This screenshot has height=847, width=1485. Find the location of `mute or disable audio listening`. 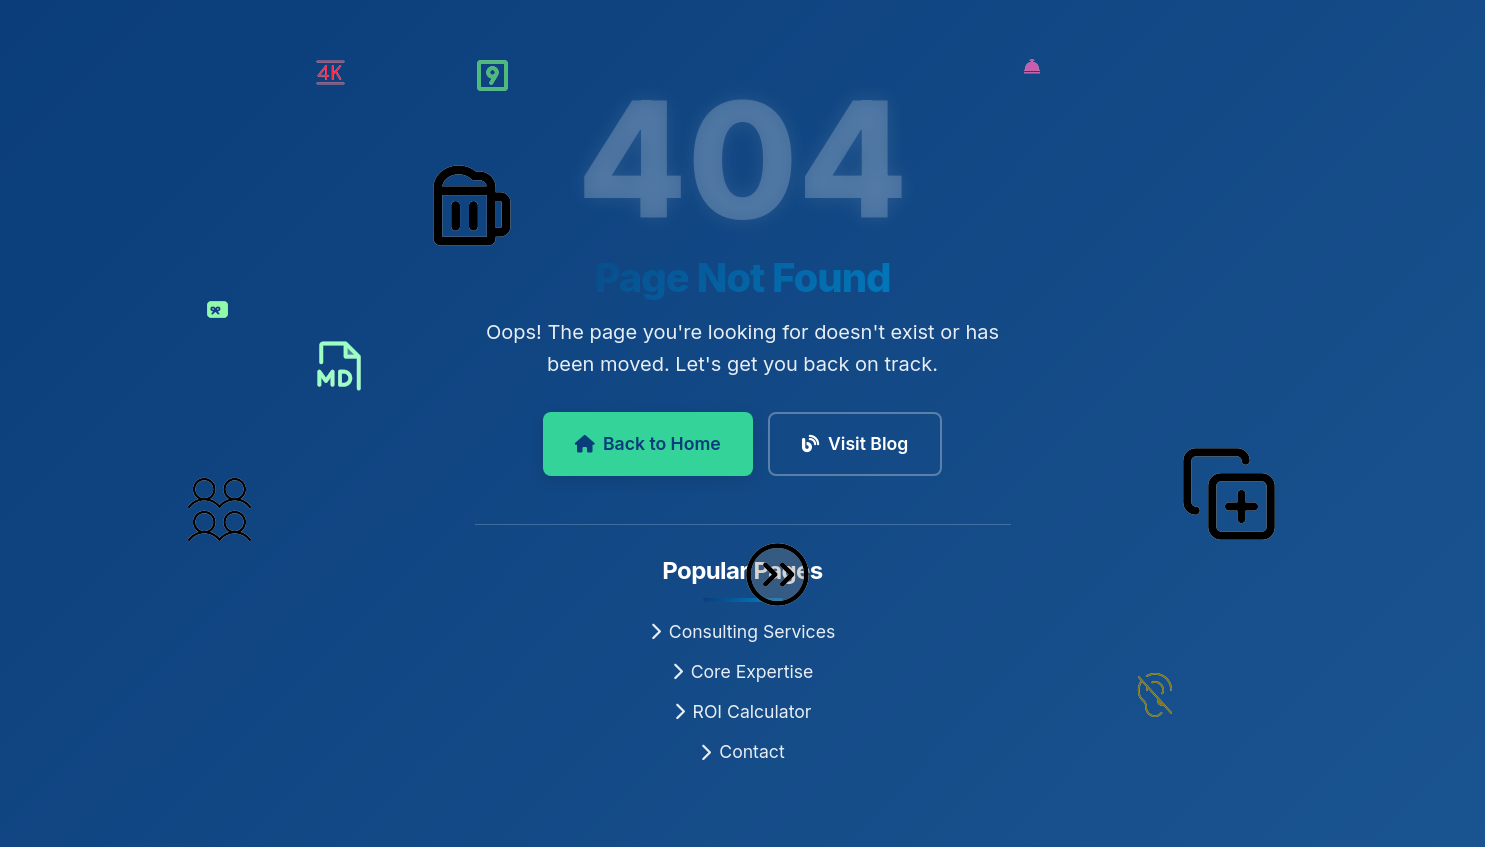

mute or disable audio listening is located at coordinates (1155, 695).